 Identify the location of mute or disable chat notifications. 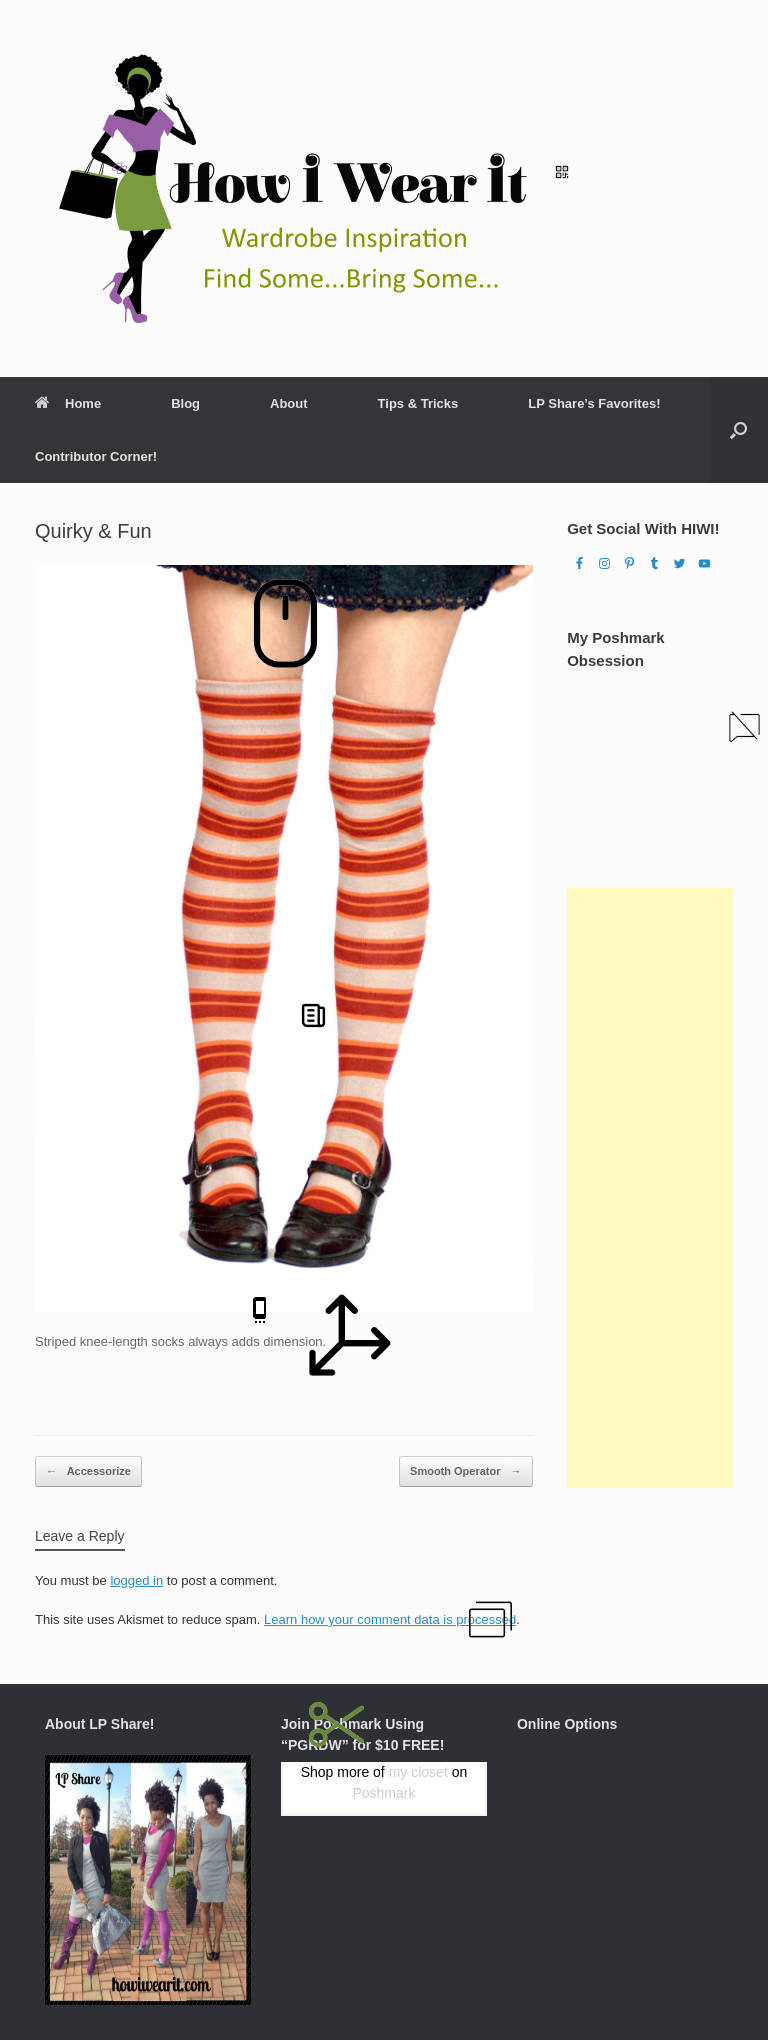
(744, 725).